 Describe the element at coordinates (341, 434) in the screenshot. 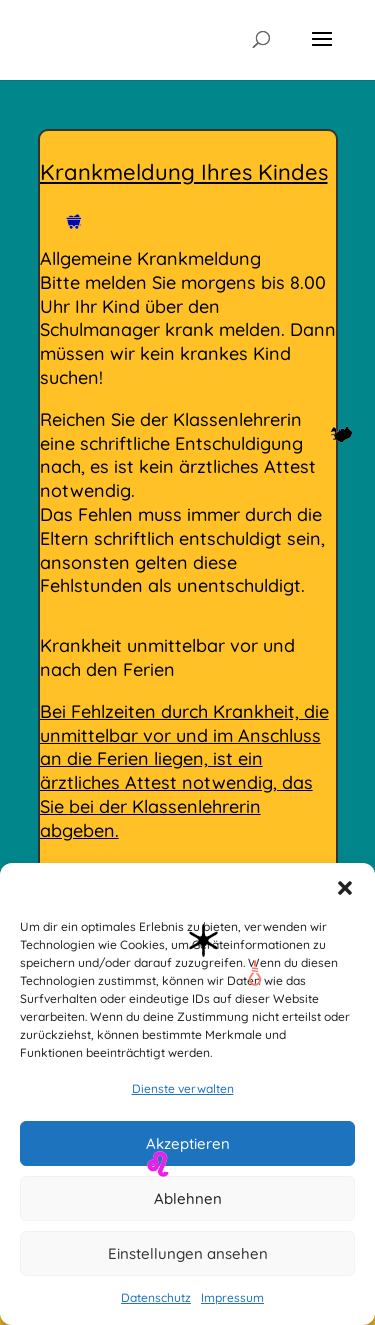

I see `select iceland as a country or region` at that location.